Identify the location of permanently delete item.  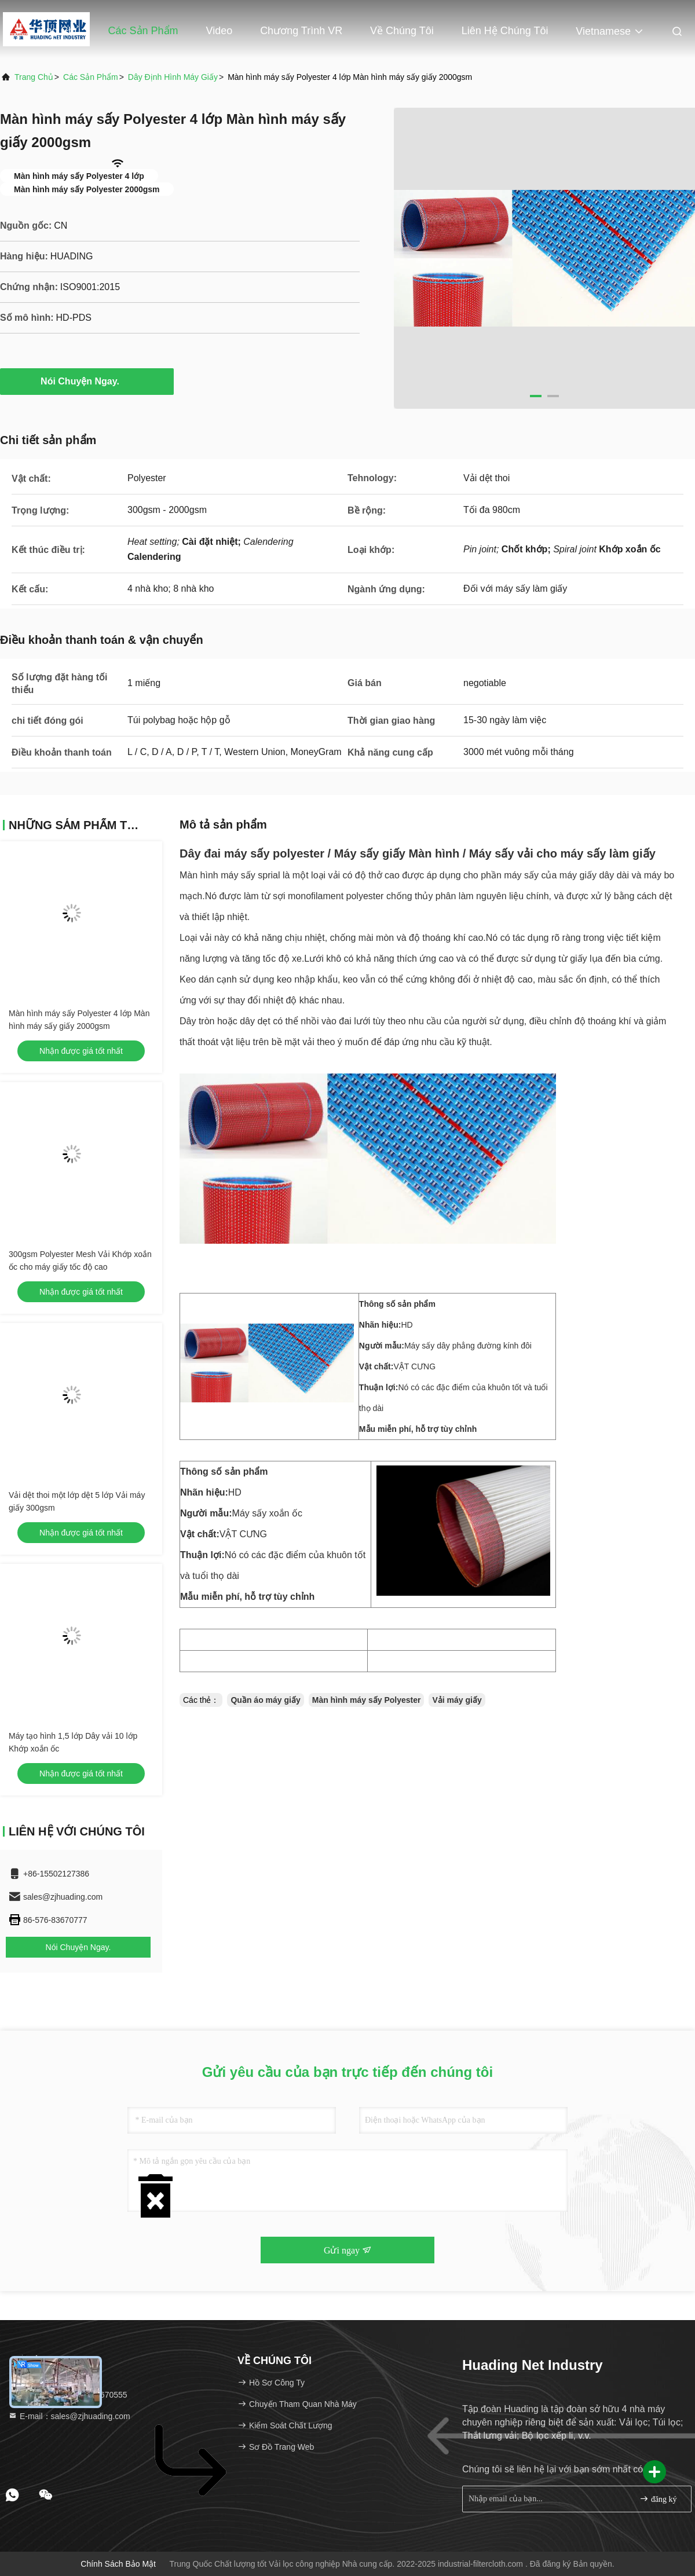
(155, 2196).